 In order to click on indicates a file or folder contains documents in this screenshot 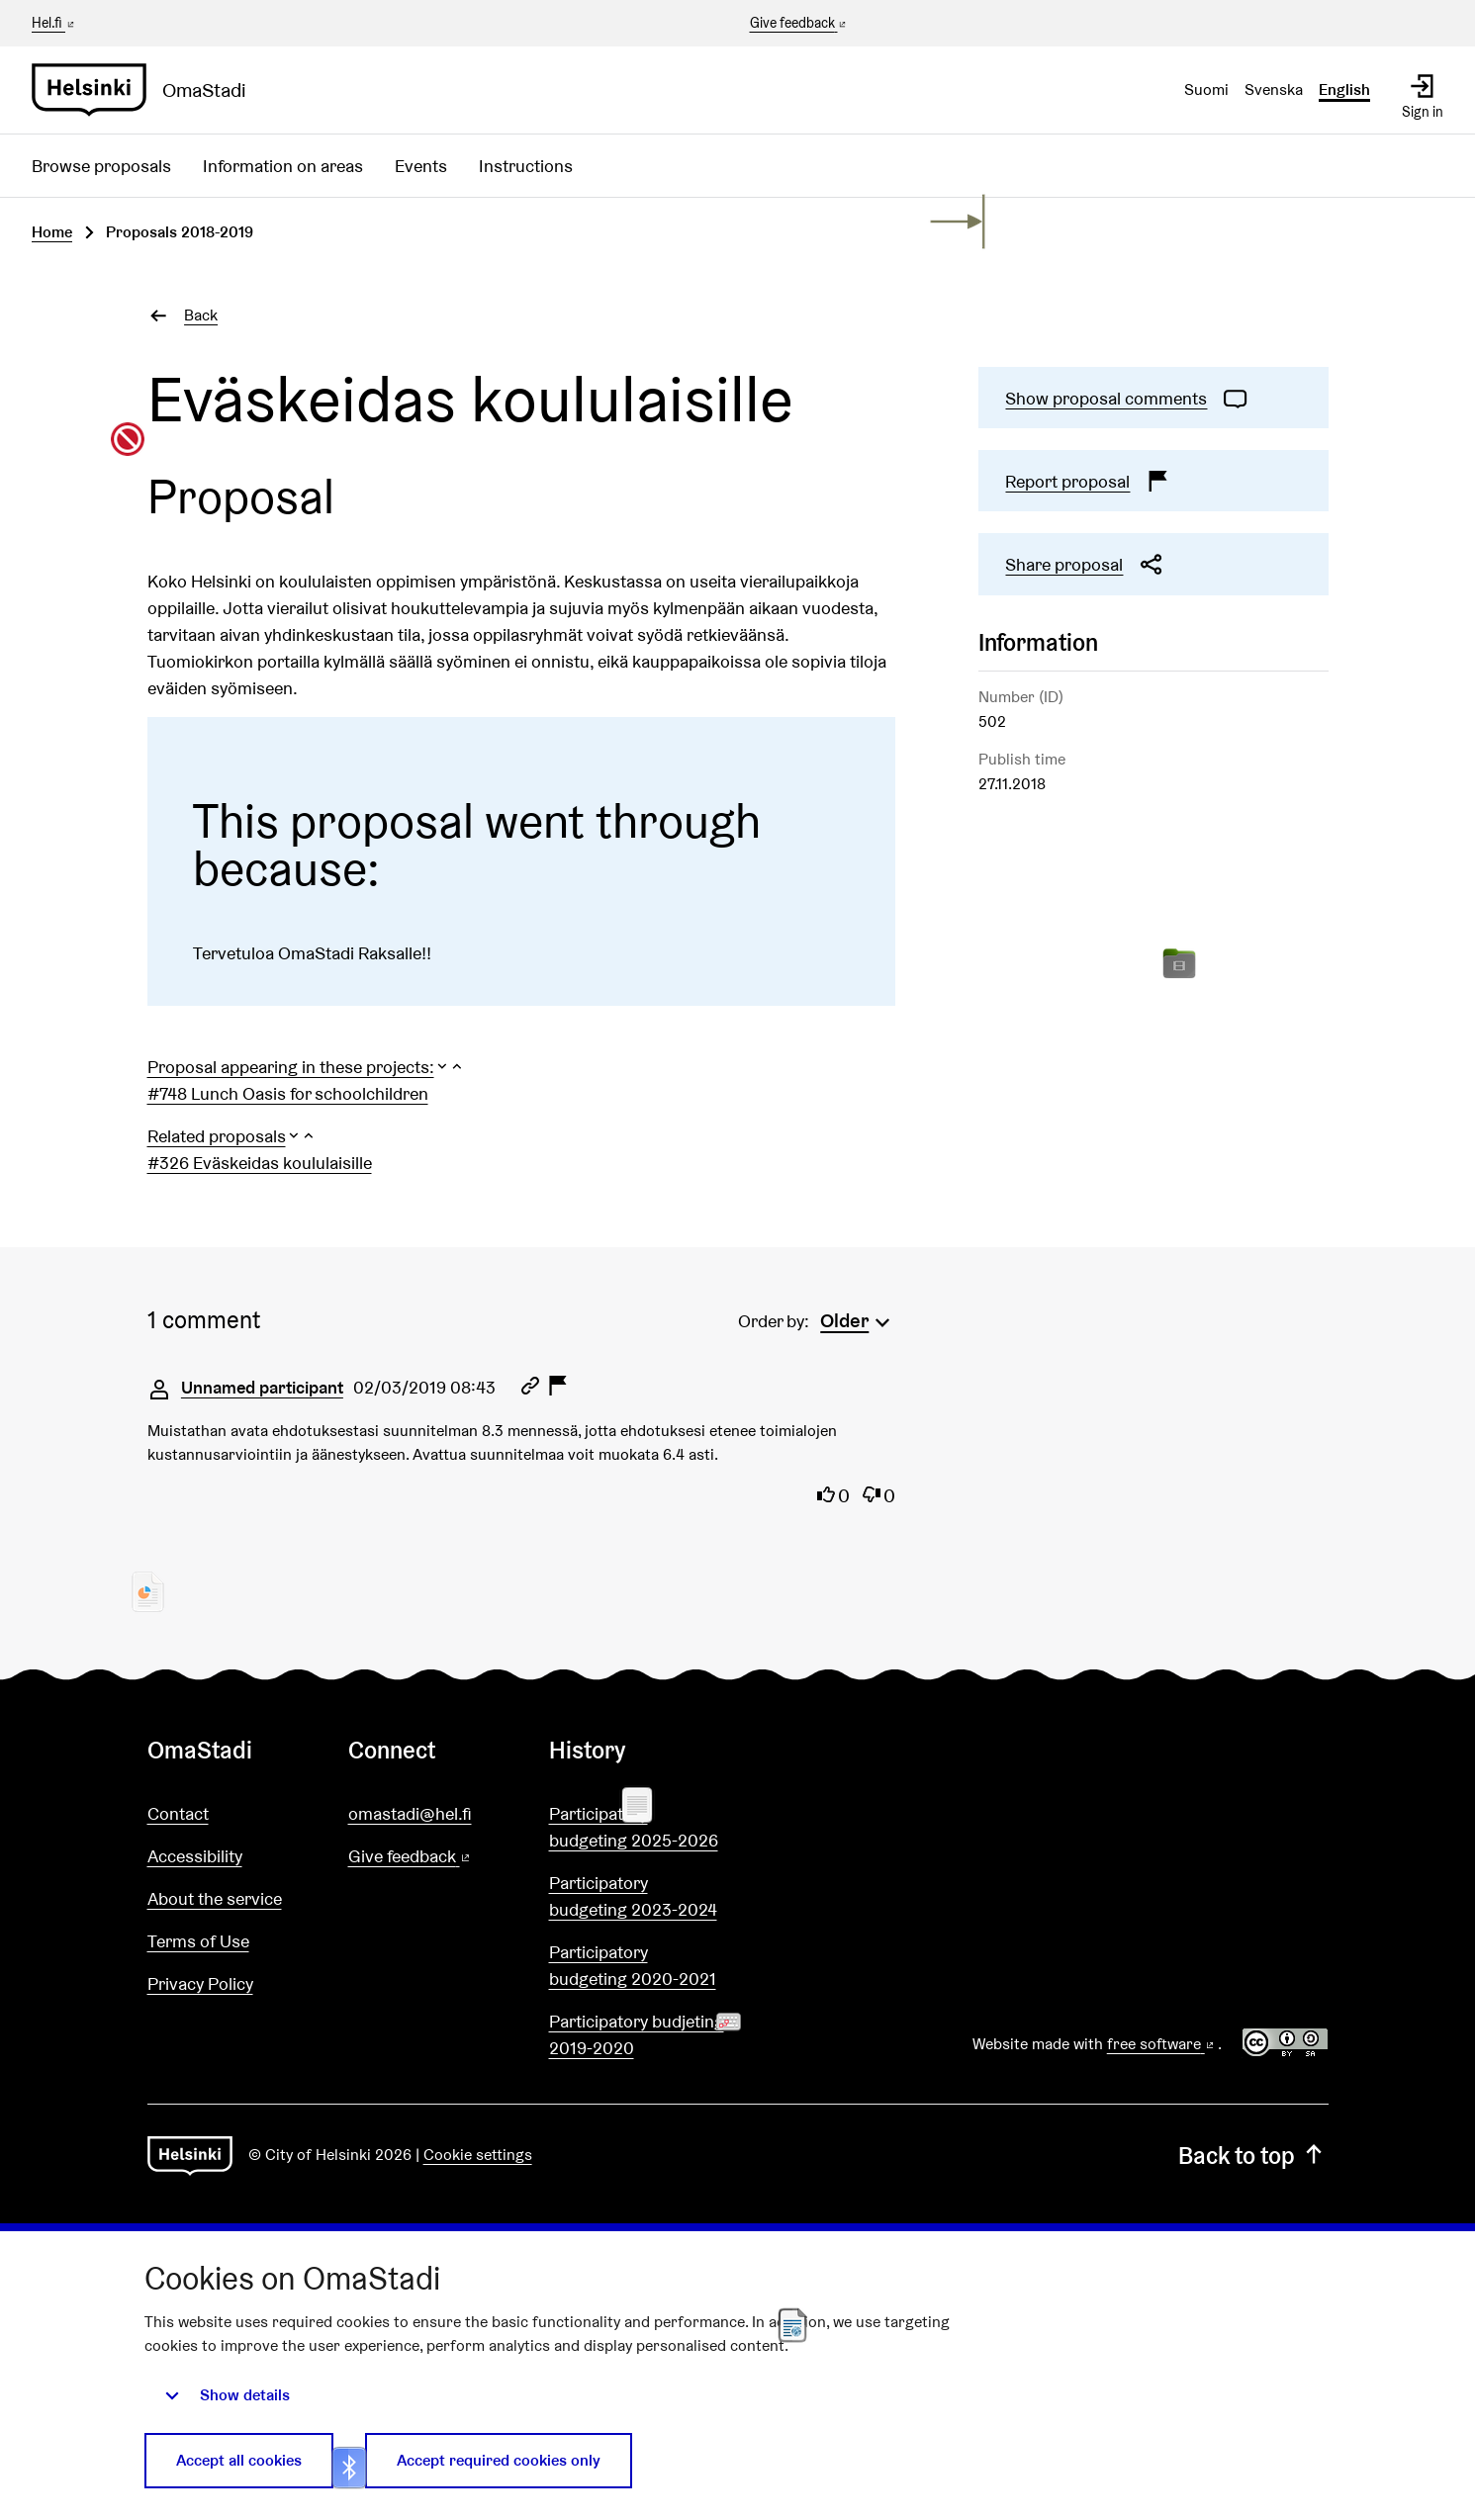, I will do `click(637, 1805)`.